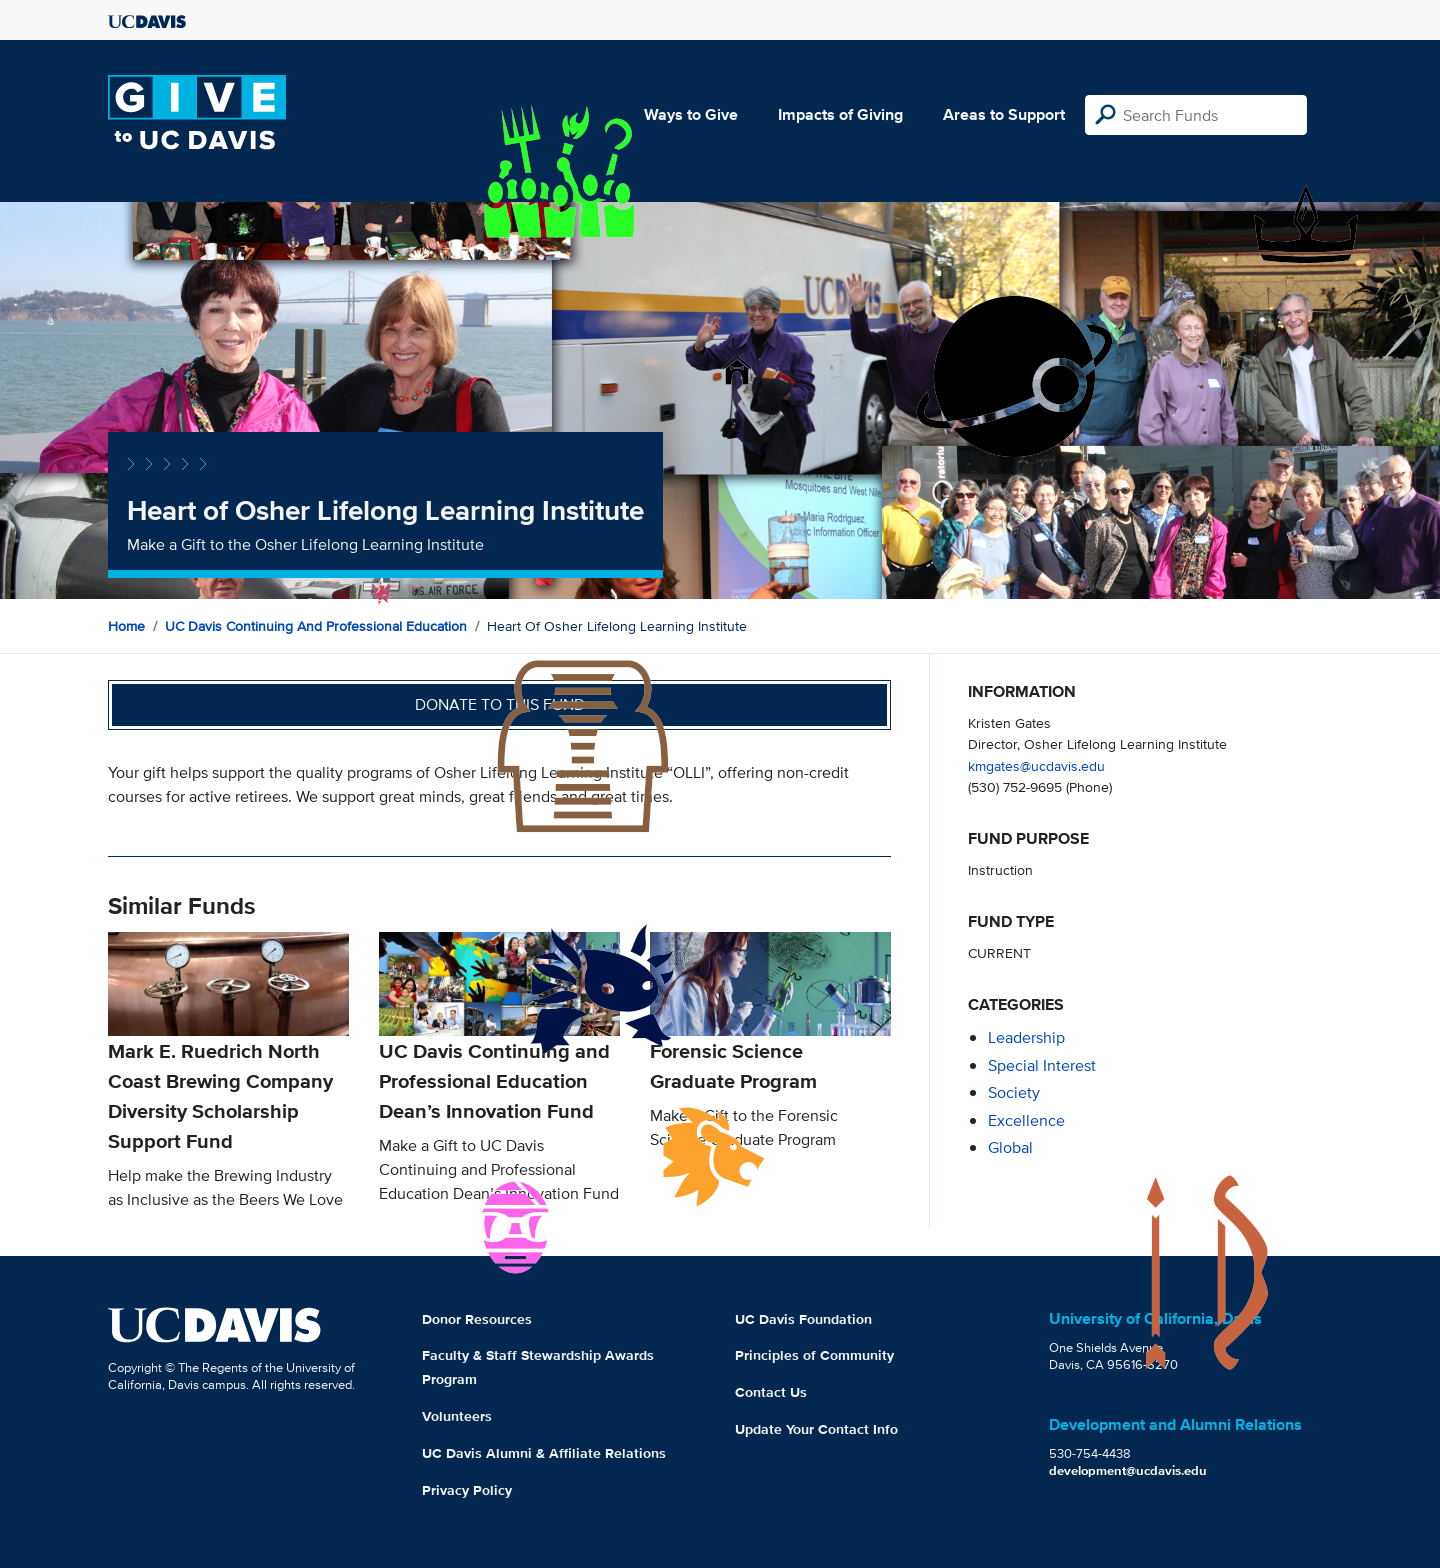  What do you see at coordinates (582, 745) in the screenshot?
I see `view connection or relationship status between users` at bounding box center [582, 745].